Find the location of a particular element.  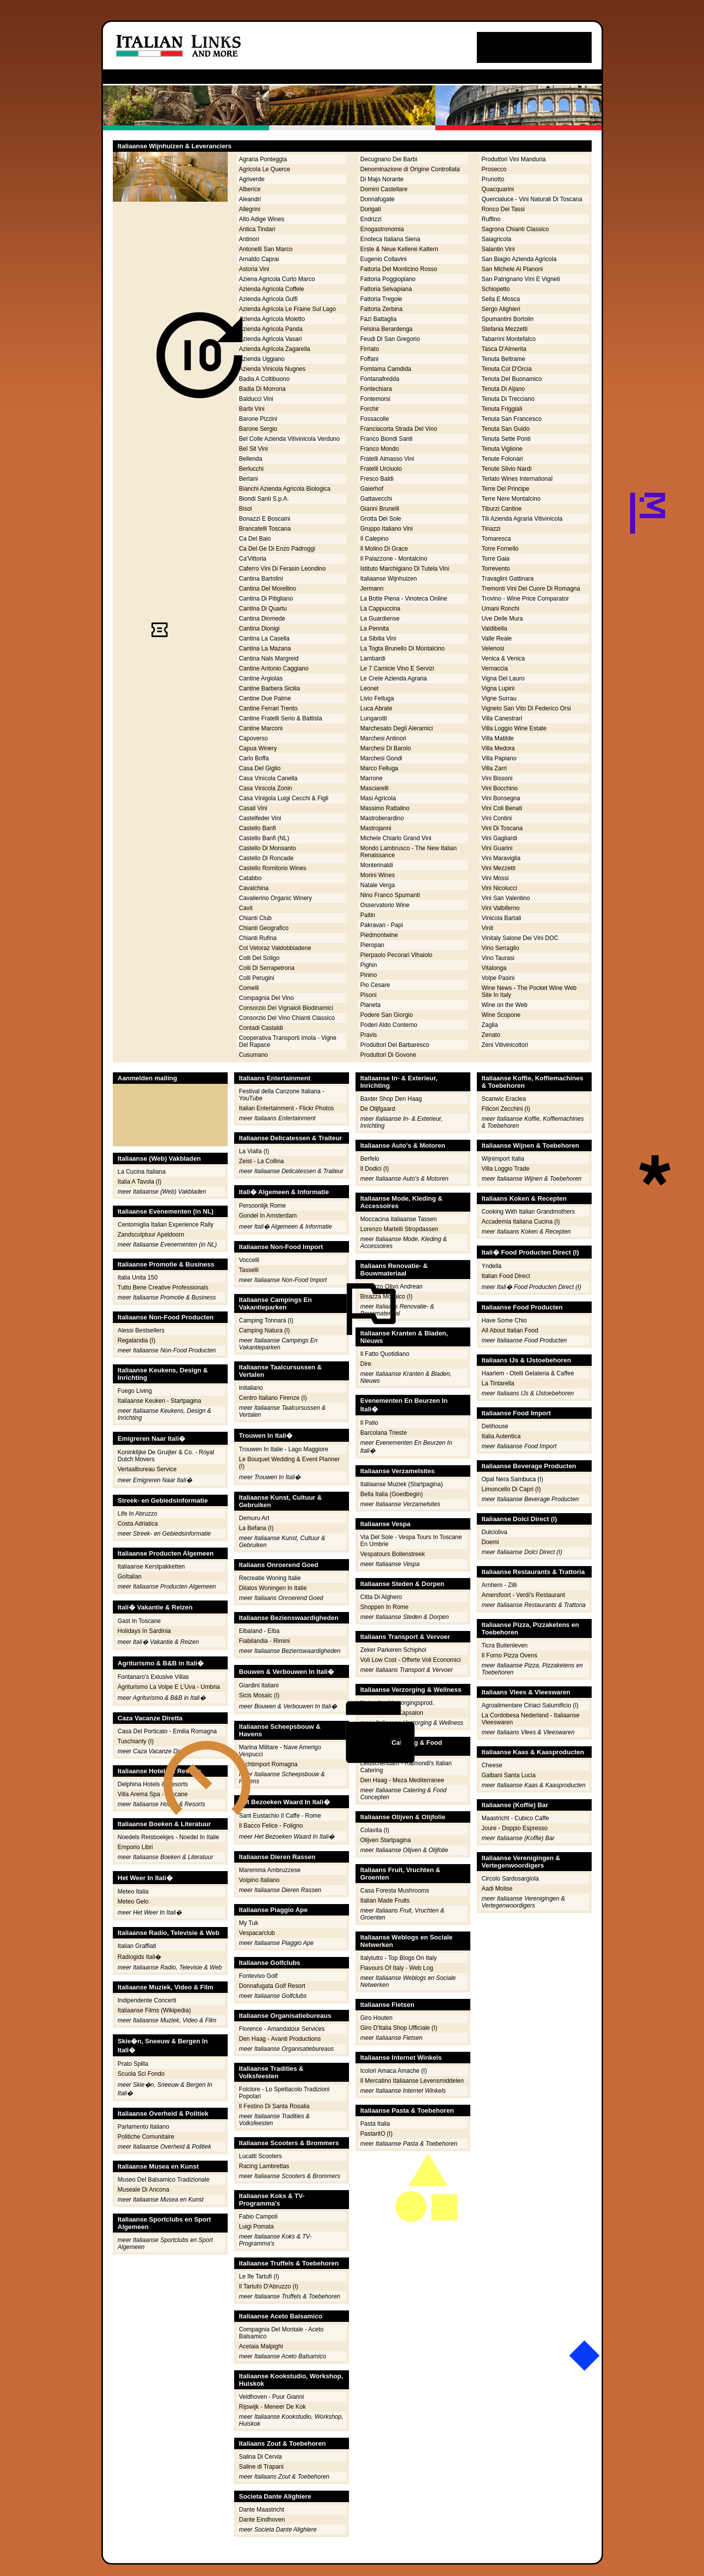

view available coupons or discounts is located at coordinates (159, 630).